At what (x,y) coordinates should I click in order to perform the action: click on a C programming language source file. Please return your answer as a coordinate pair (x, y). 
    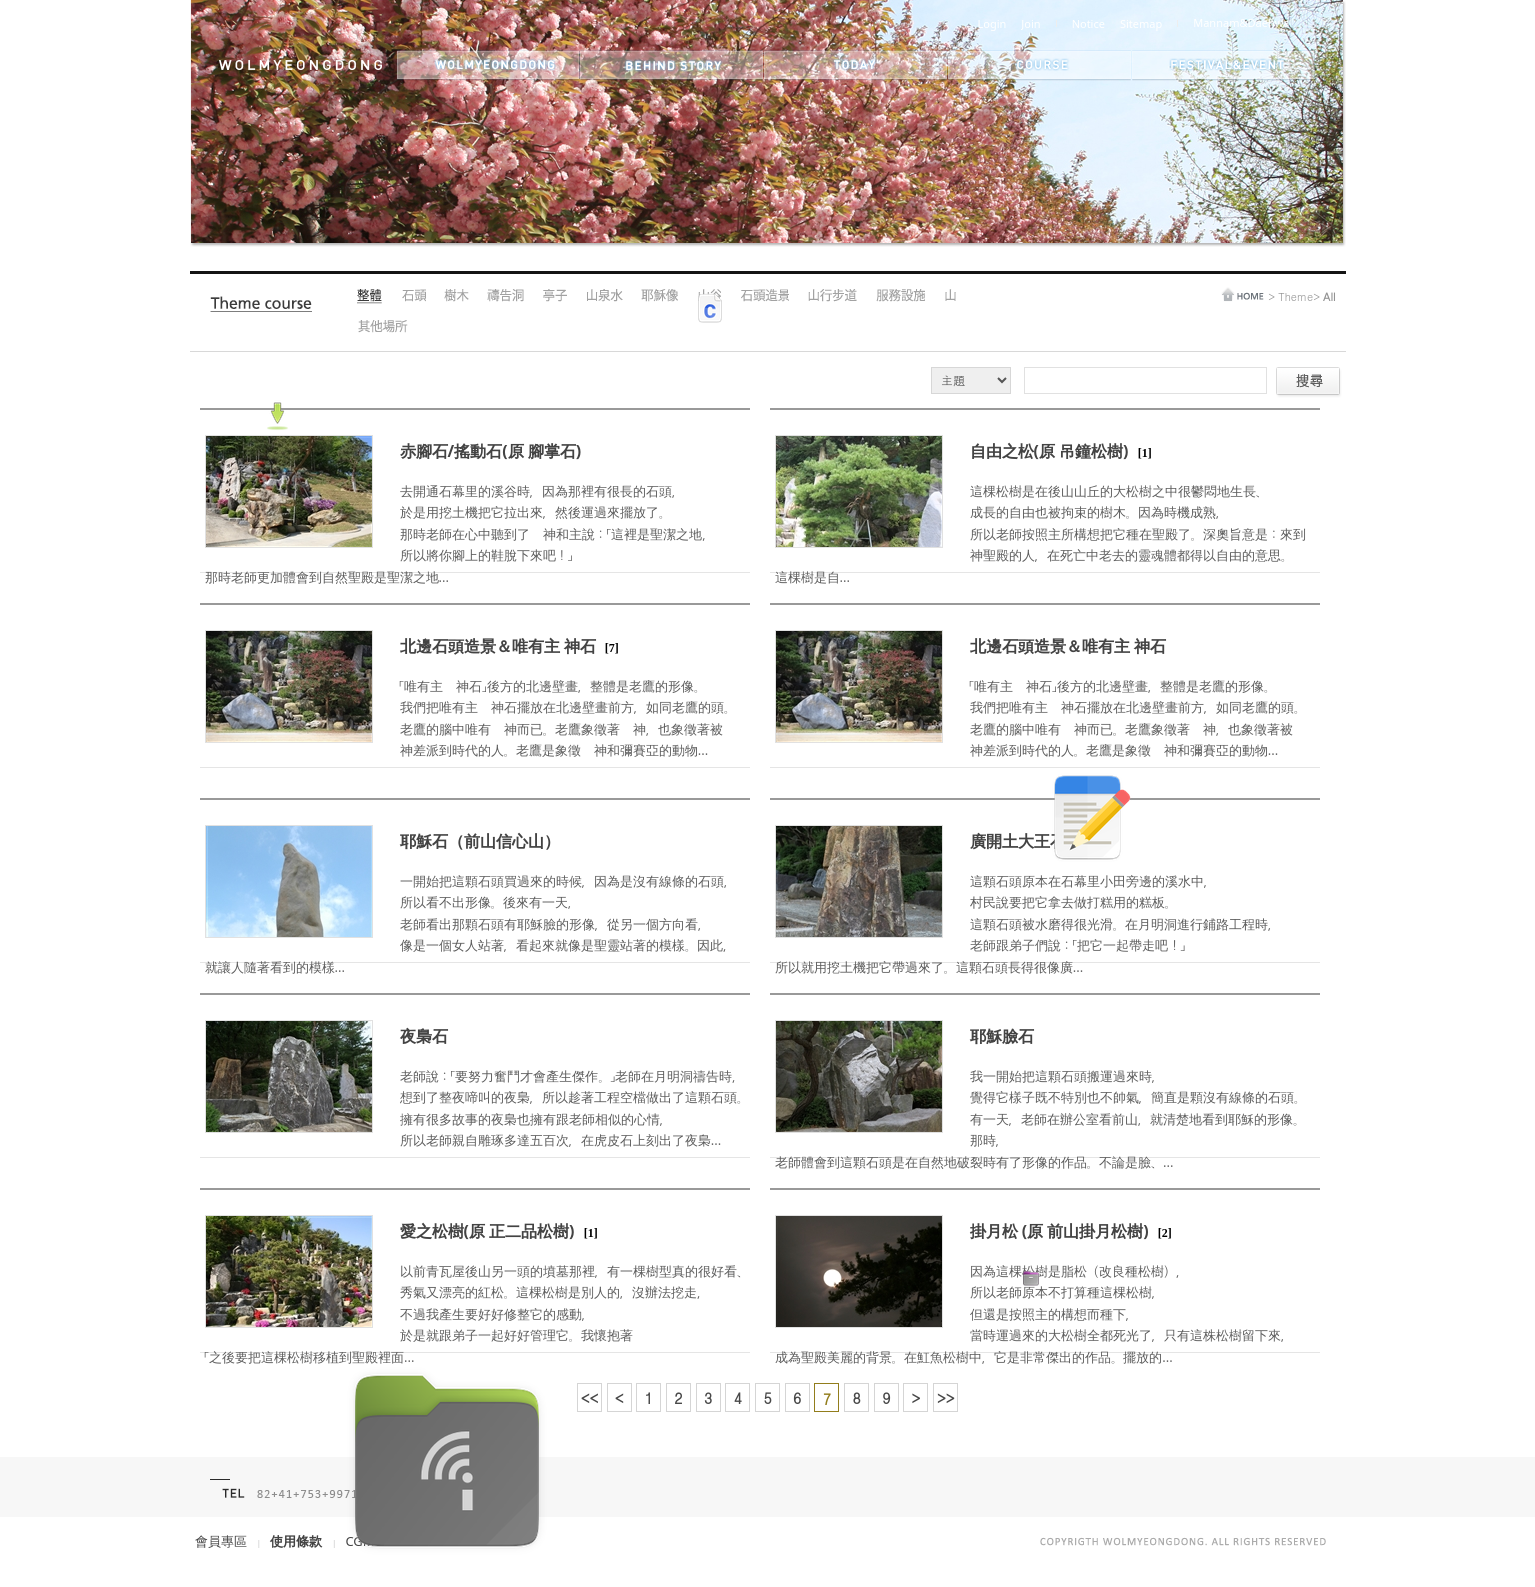
    Looking at the image, I should click on (710, 308).